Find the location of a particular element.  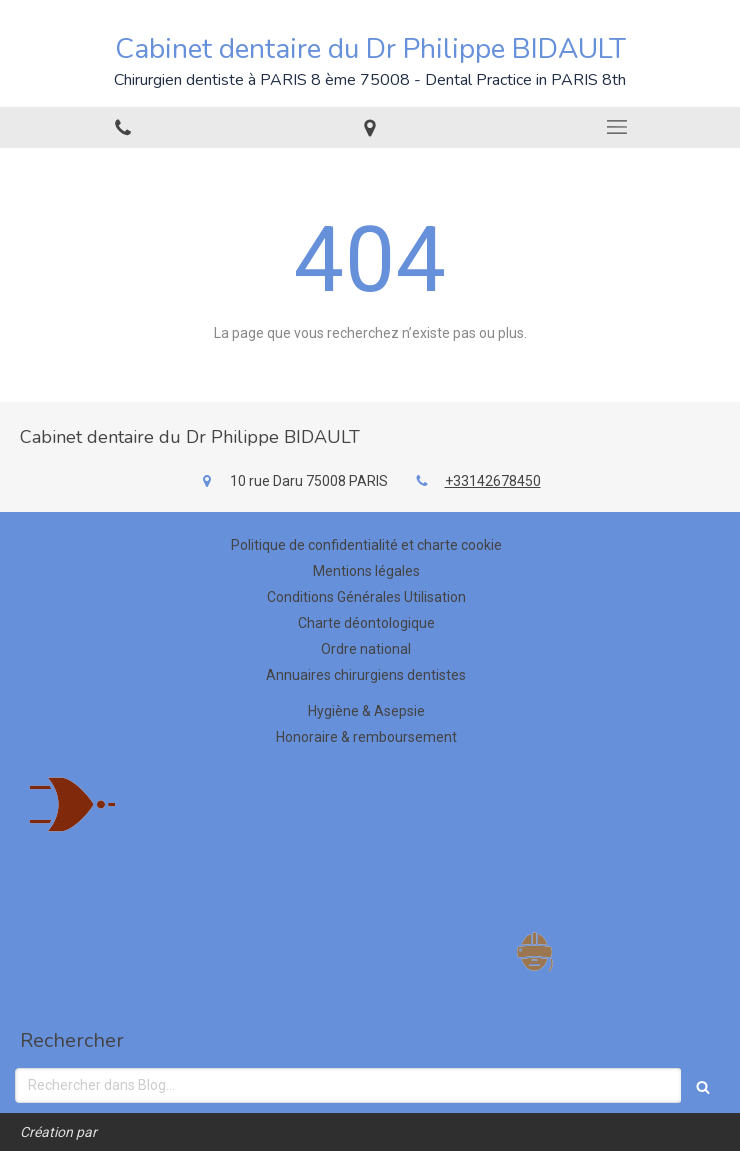

represents a NOR logic gate in circuit design is located at coordinates (72, 804).